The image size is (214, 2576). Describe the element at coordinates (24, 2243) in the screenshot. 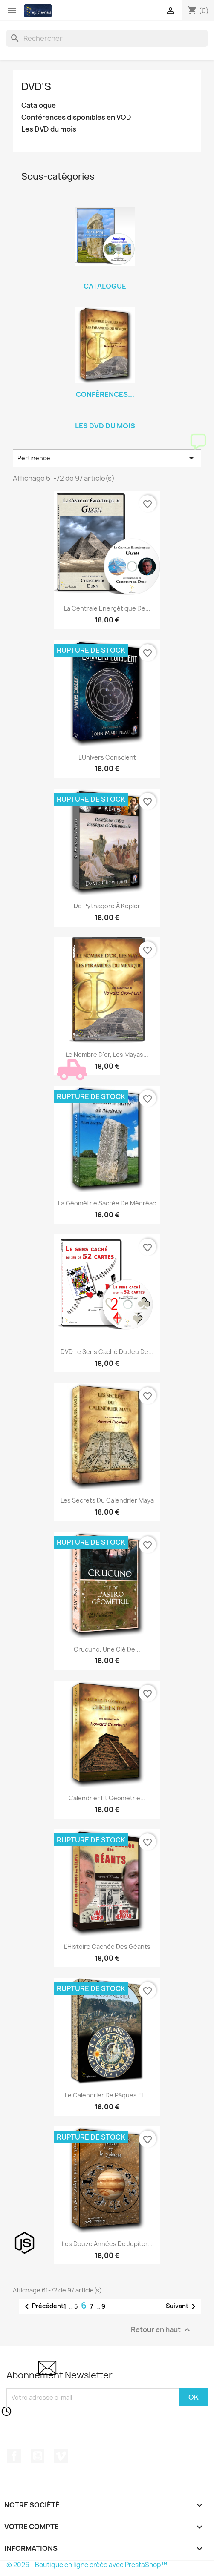

I see `Node.js logo` at that location.